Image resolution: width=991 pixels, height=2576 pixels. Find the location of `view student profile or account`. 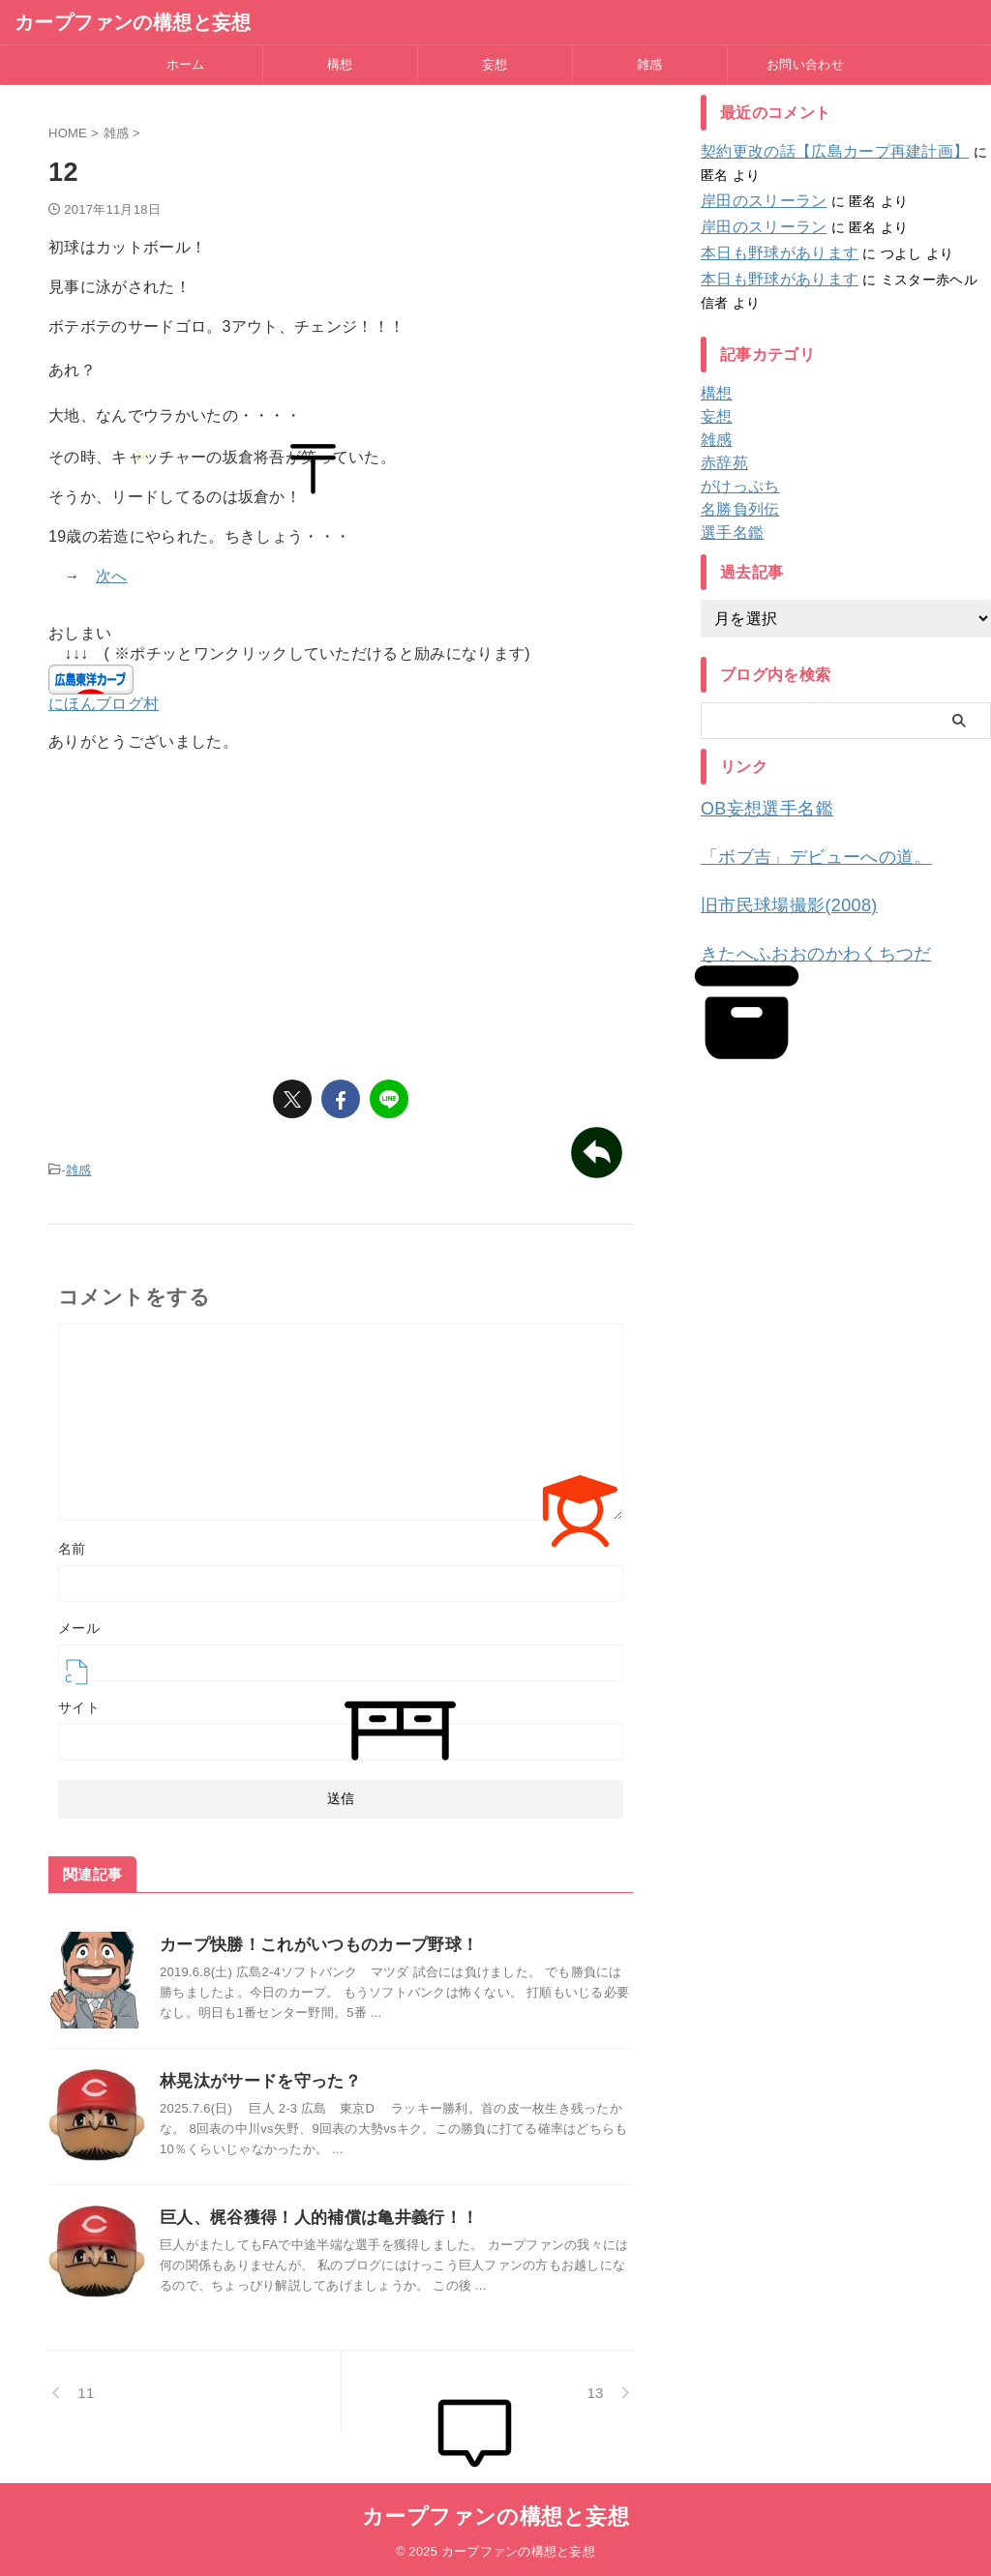

view student profile or account is located at coordinates (580, 1512).